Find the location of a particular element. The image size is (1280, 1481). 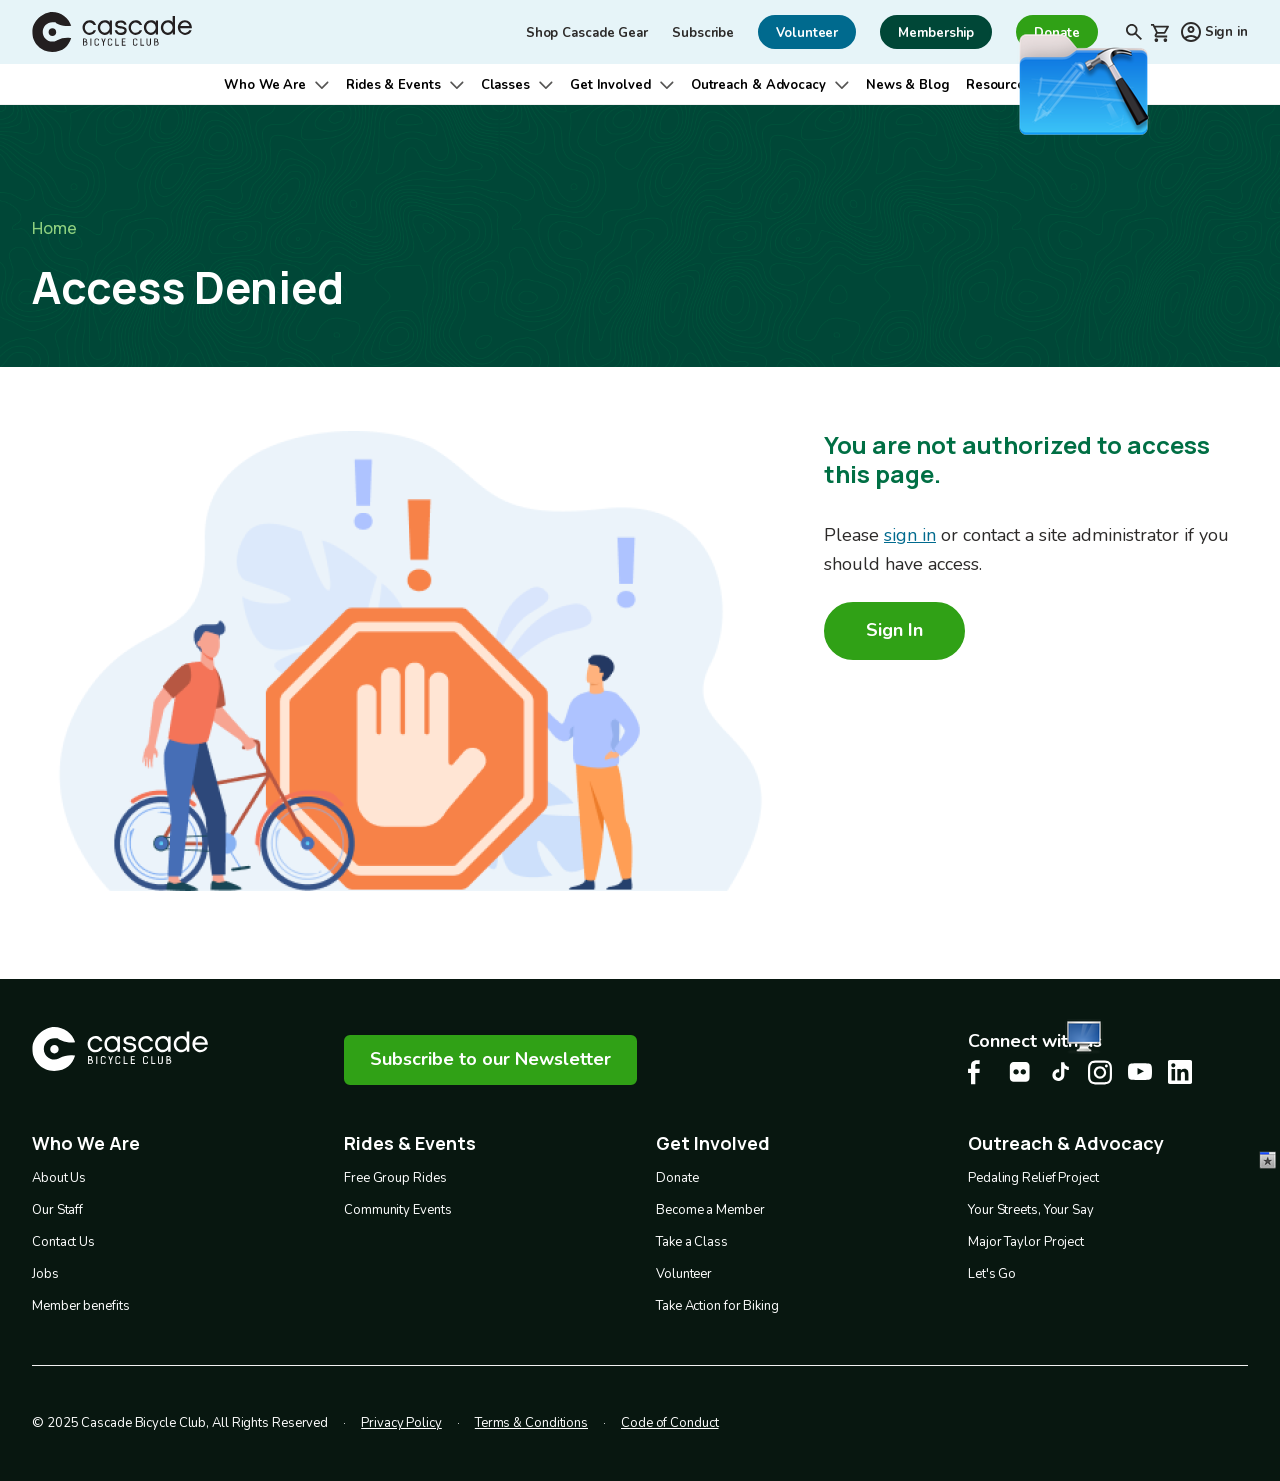

display or monitor settings is located at coordinates (1084, 1036).